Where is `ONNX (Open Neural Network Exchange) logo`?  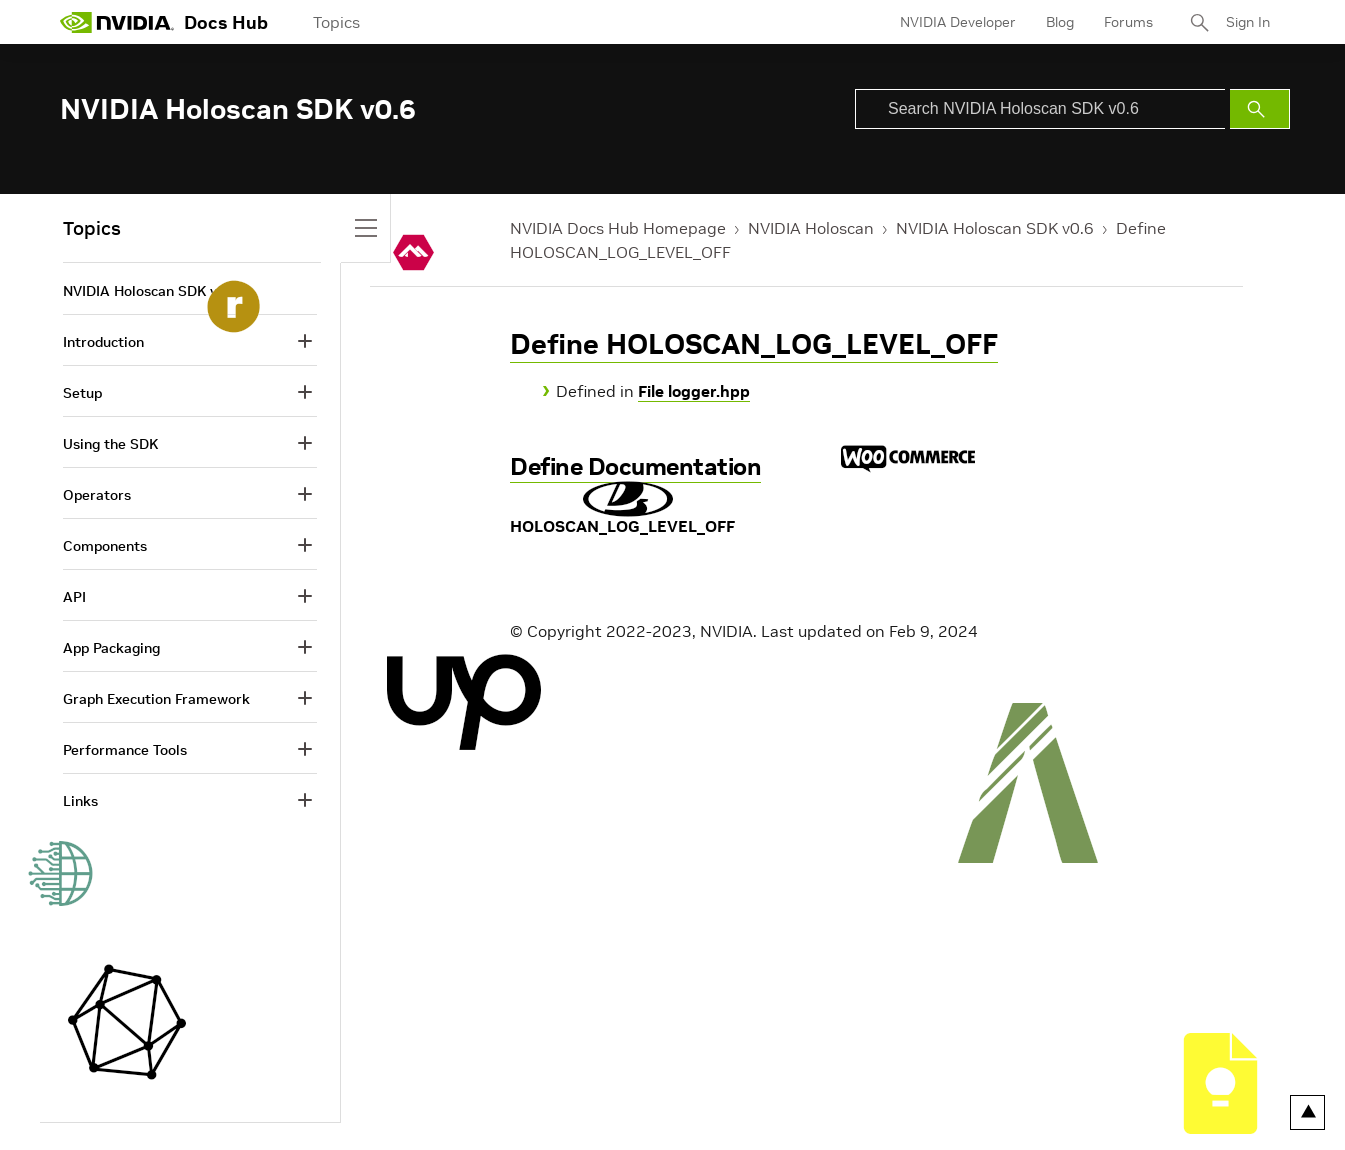
ONNX (Open Neural Network Exchange) logo is located at coordinates (127, 1022).